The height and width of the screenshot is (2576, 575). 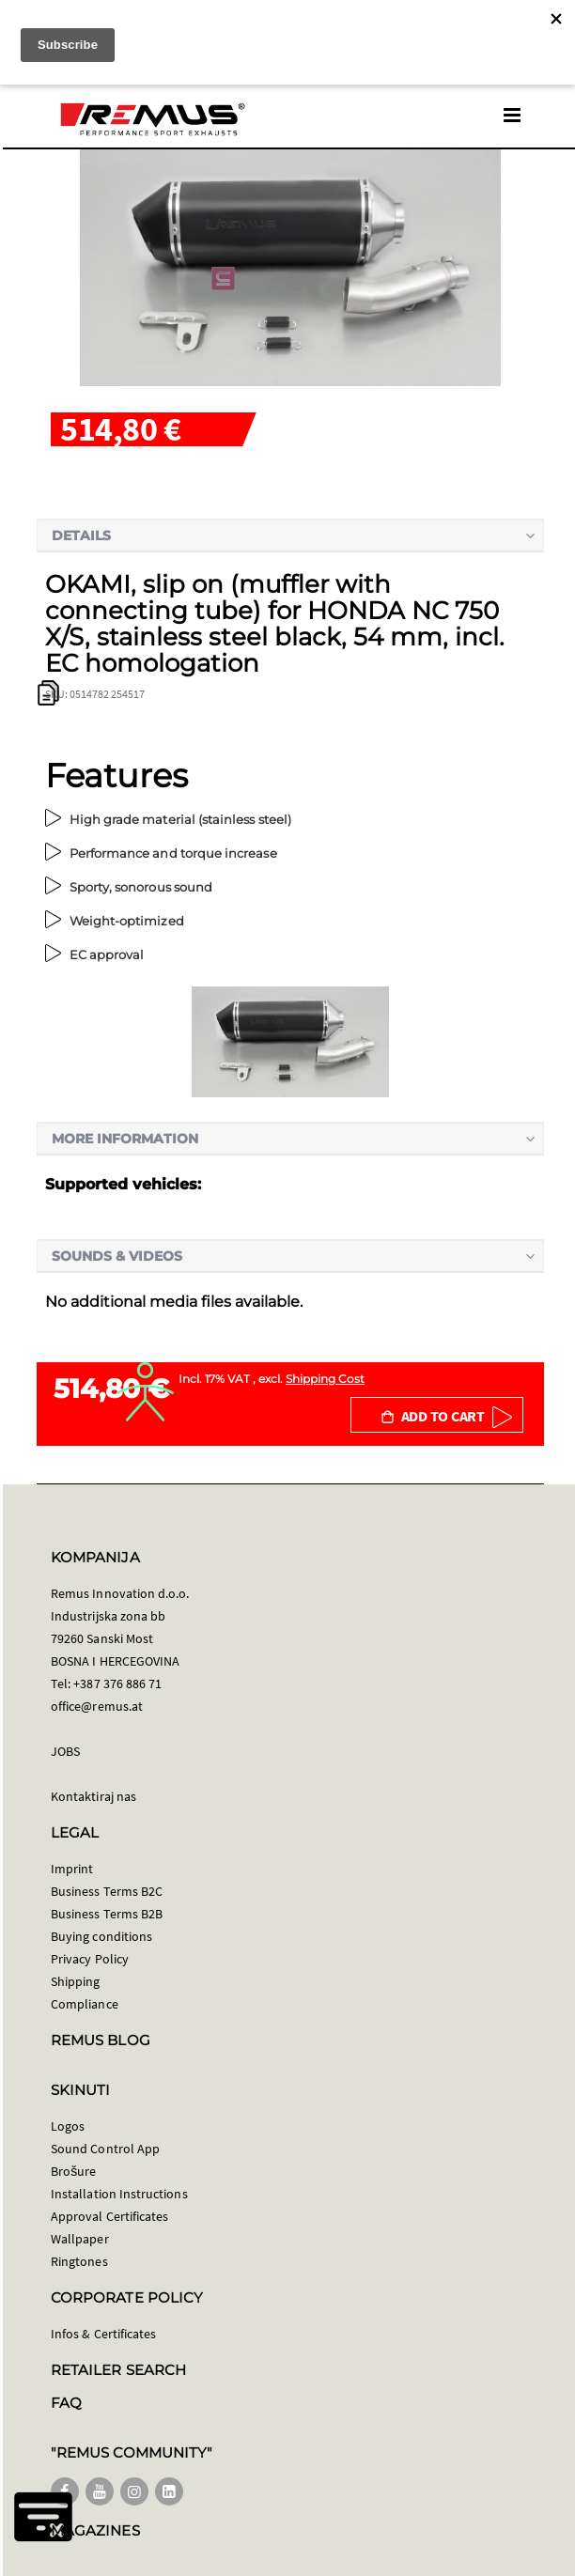 I want to click on view user profile, so click(x=145, y=1392).